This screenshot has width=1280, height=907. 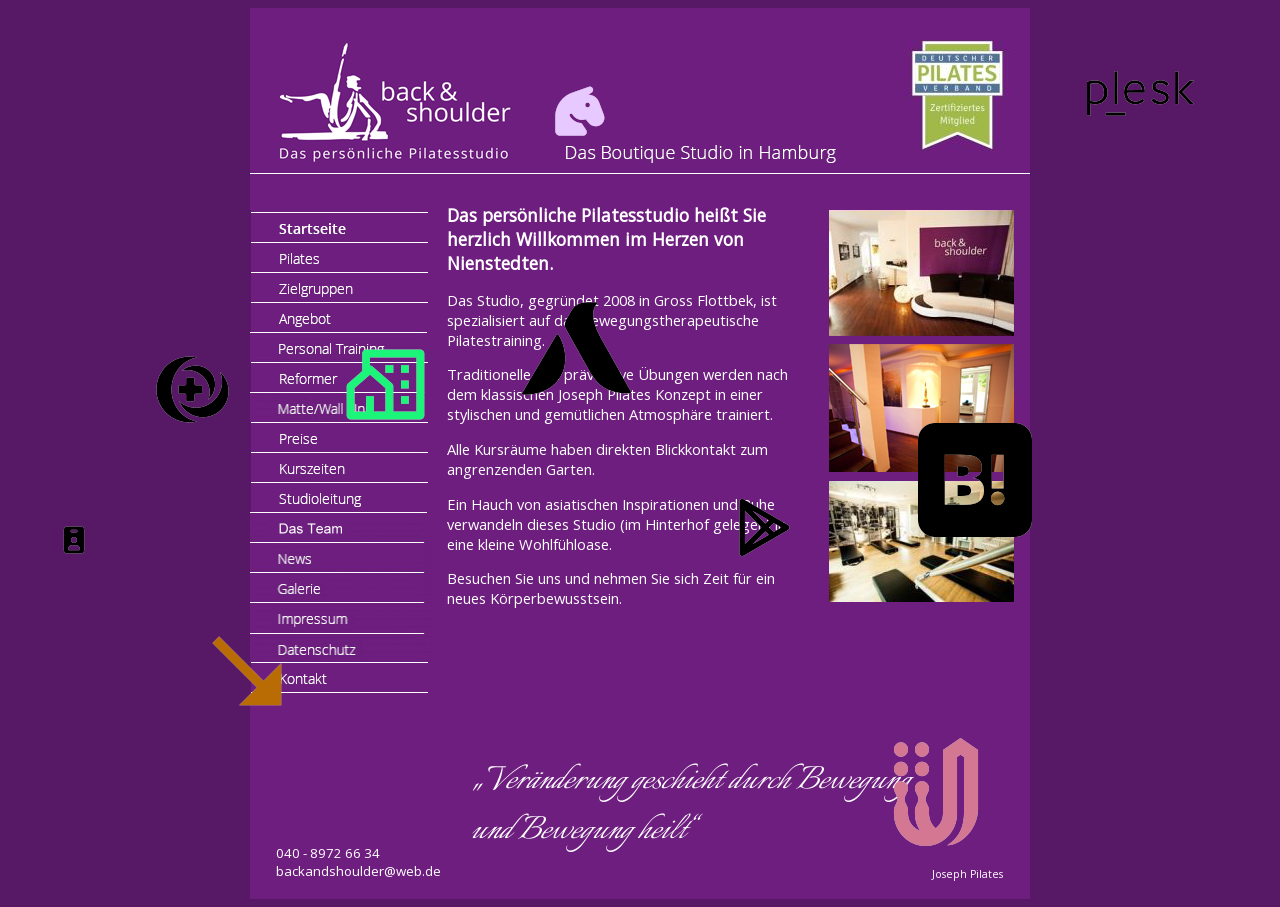 What do you see at coordinates (385, 384) in the screenshot?
I see `access community or neighborhood features` at bounding box center [385, 384].